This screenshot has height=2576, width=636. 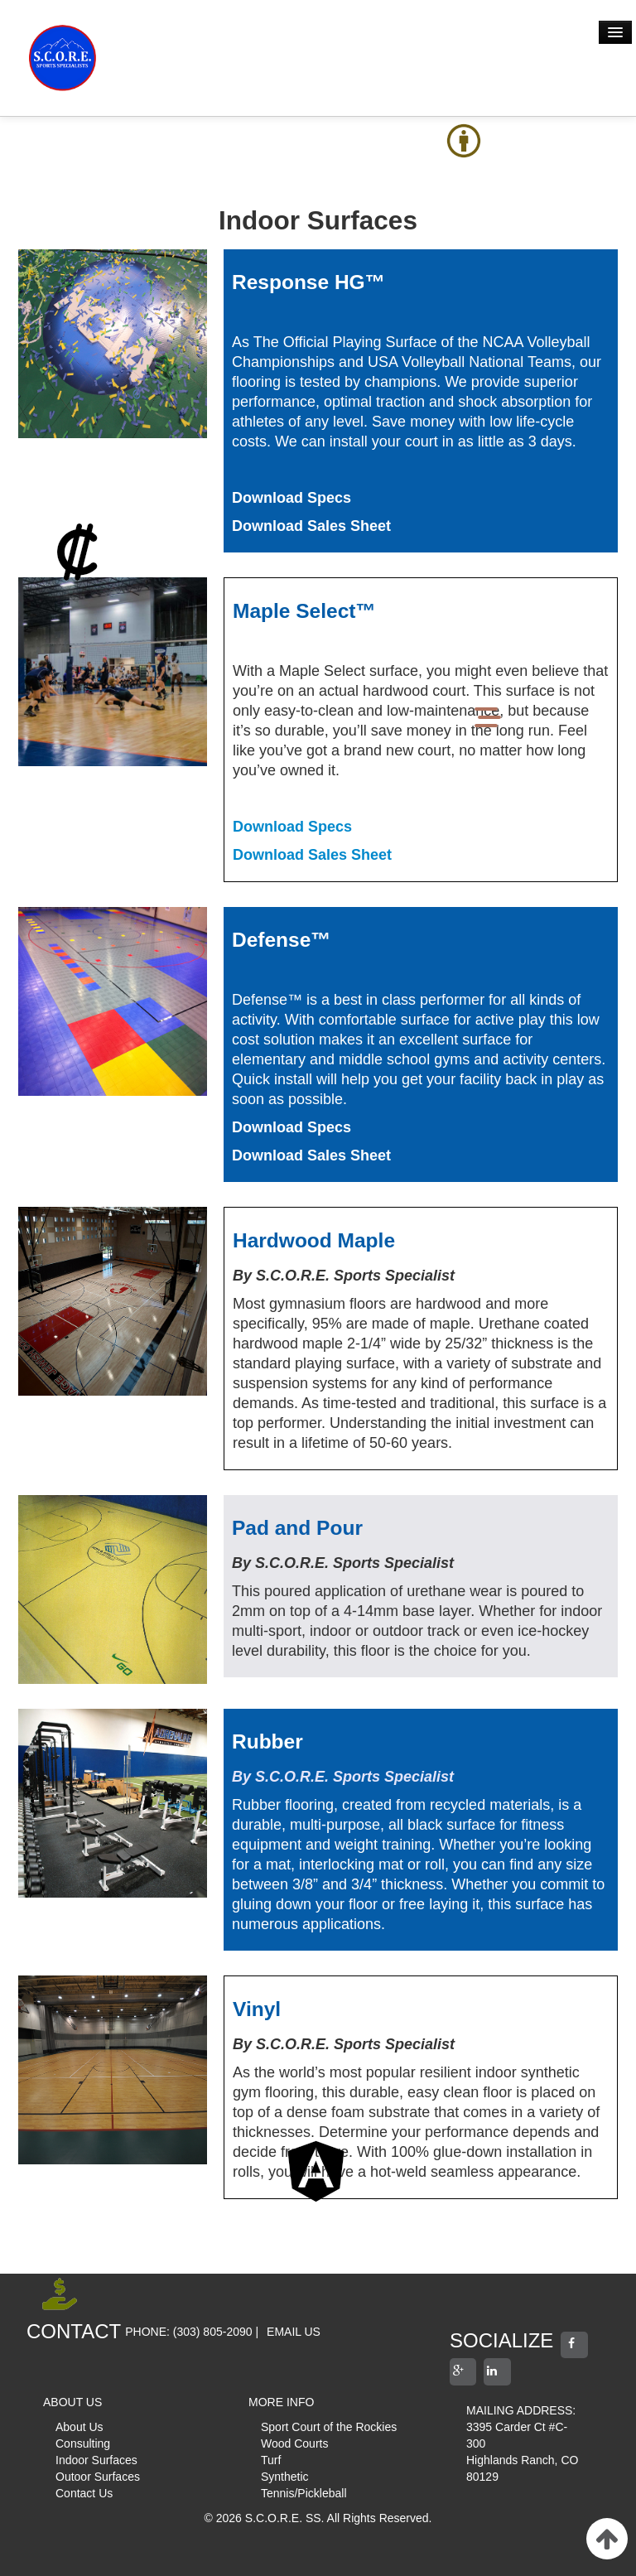 What do you see at coordinates (464, 141) in the screenshot?
I see `creative commons attribution license indicator` at bounding box center [464, 141].